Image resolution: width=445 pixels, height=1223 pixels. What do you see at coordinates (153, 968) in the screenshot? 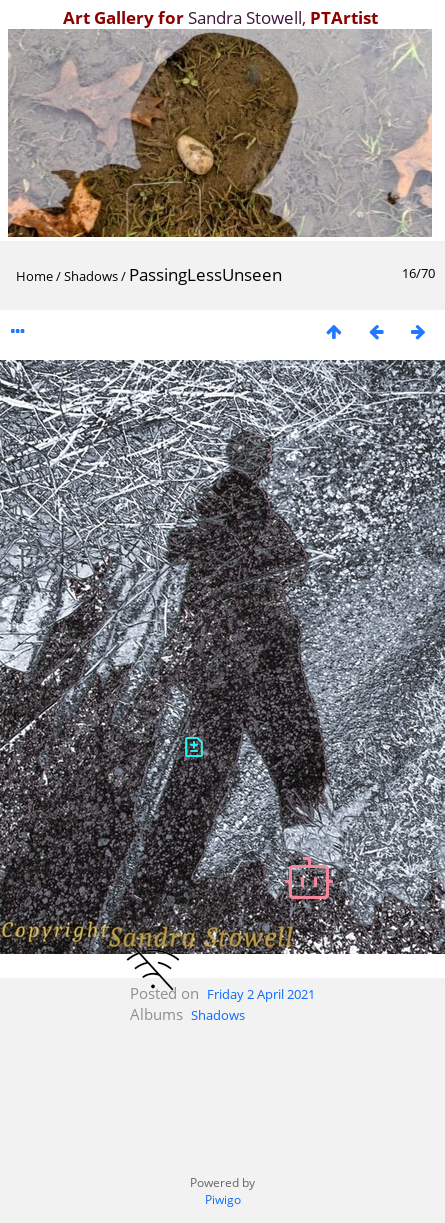
I see `indicates no wifi connection available` at bounding box center [153, 968].